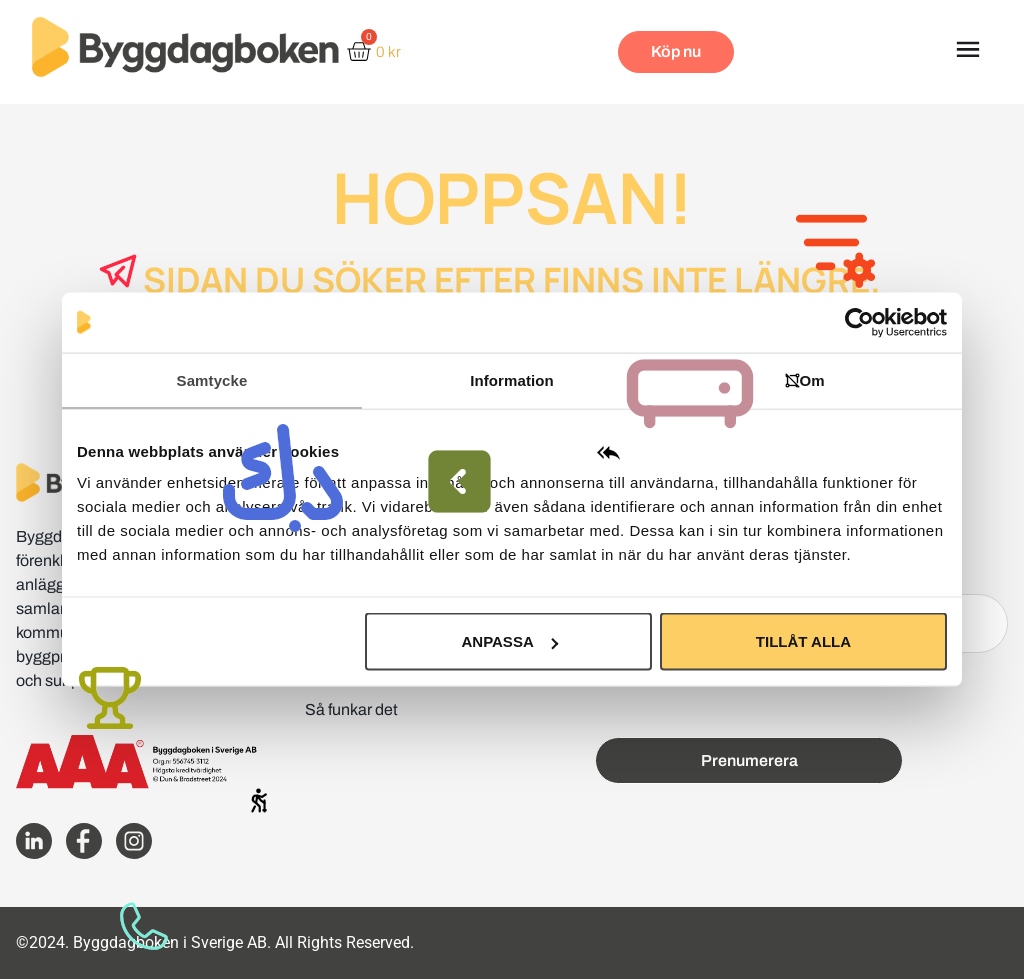  I want to click on indicates currency in Iraqi or Kuwaiti dinar, so click(283, 478).